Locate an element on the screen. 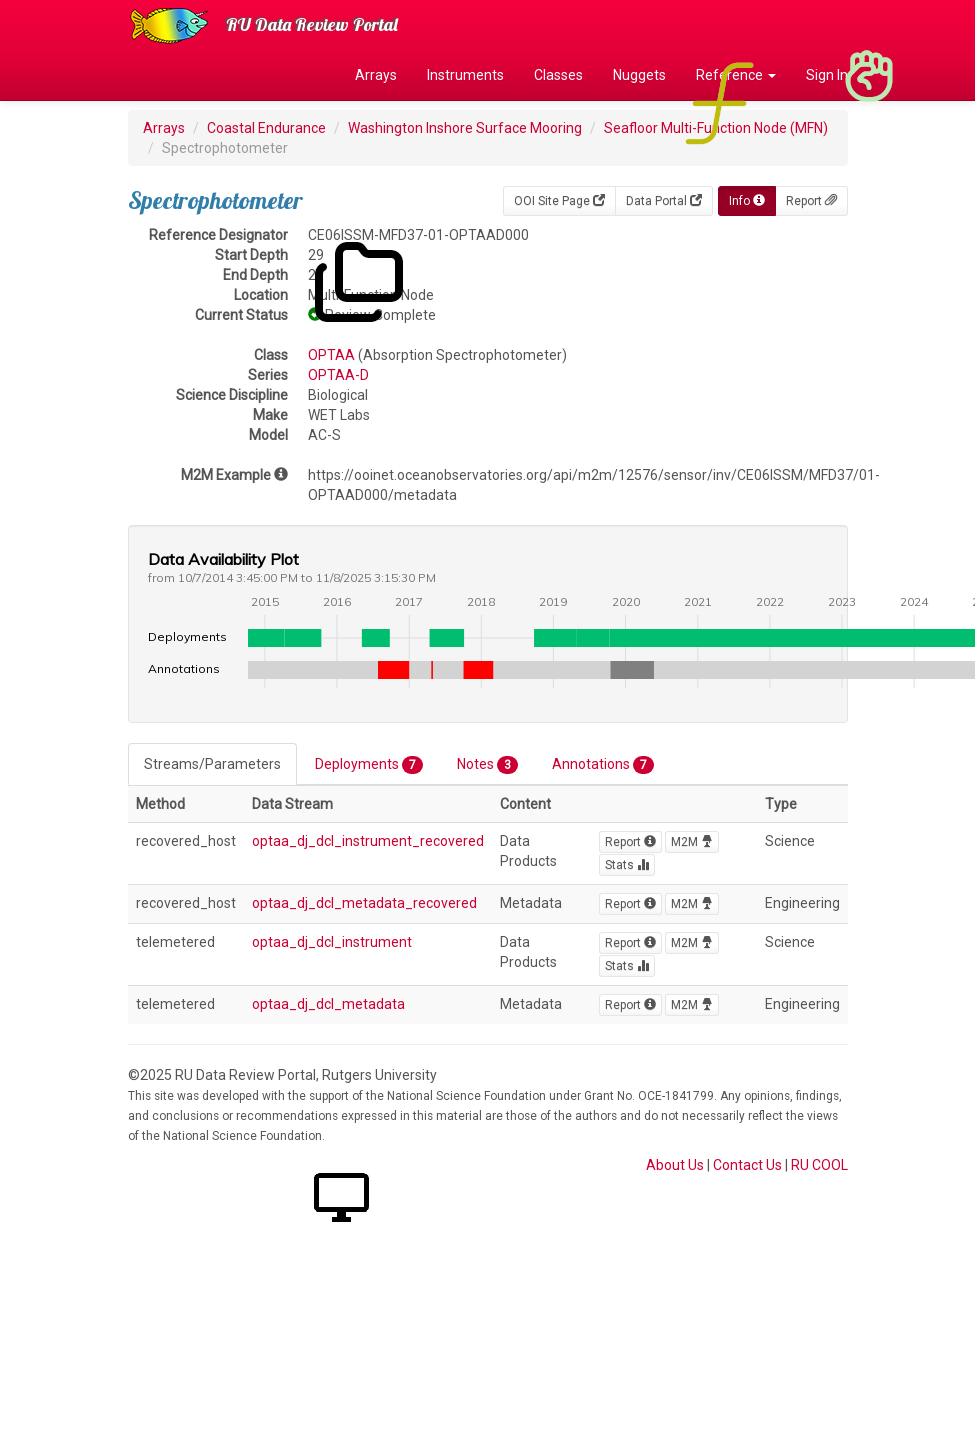 The image size is (975, 1454). view all folders is located at coordinates (359, 282).